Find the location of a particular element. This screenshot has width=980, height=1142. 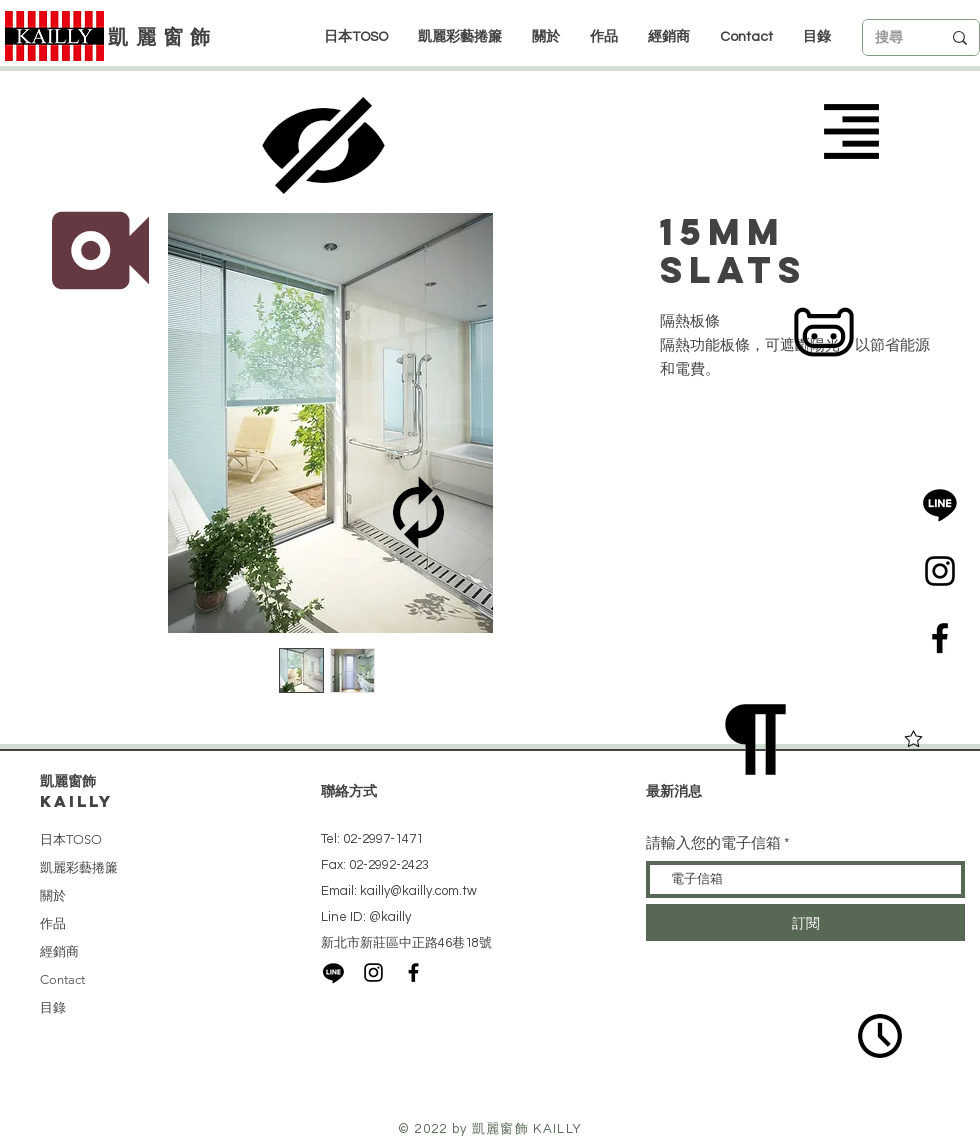

start recording a video is located at coordinates (100, 250).